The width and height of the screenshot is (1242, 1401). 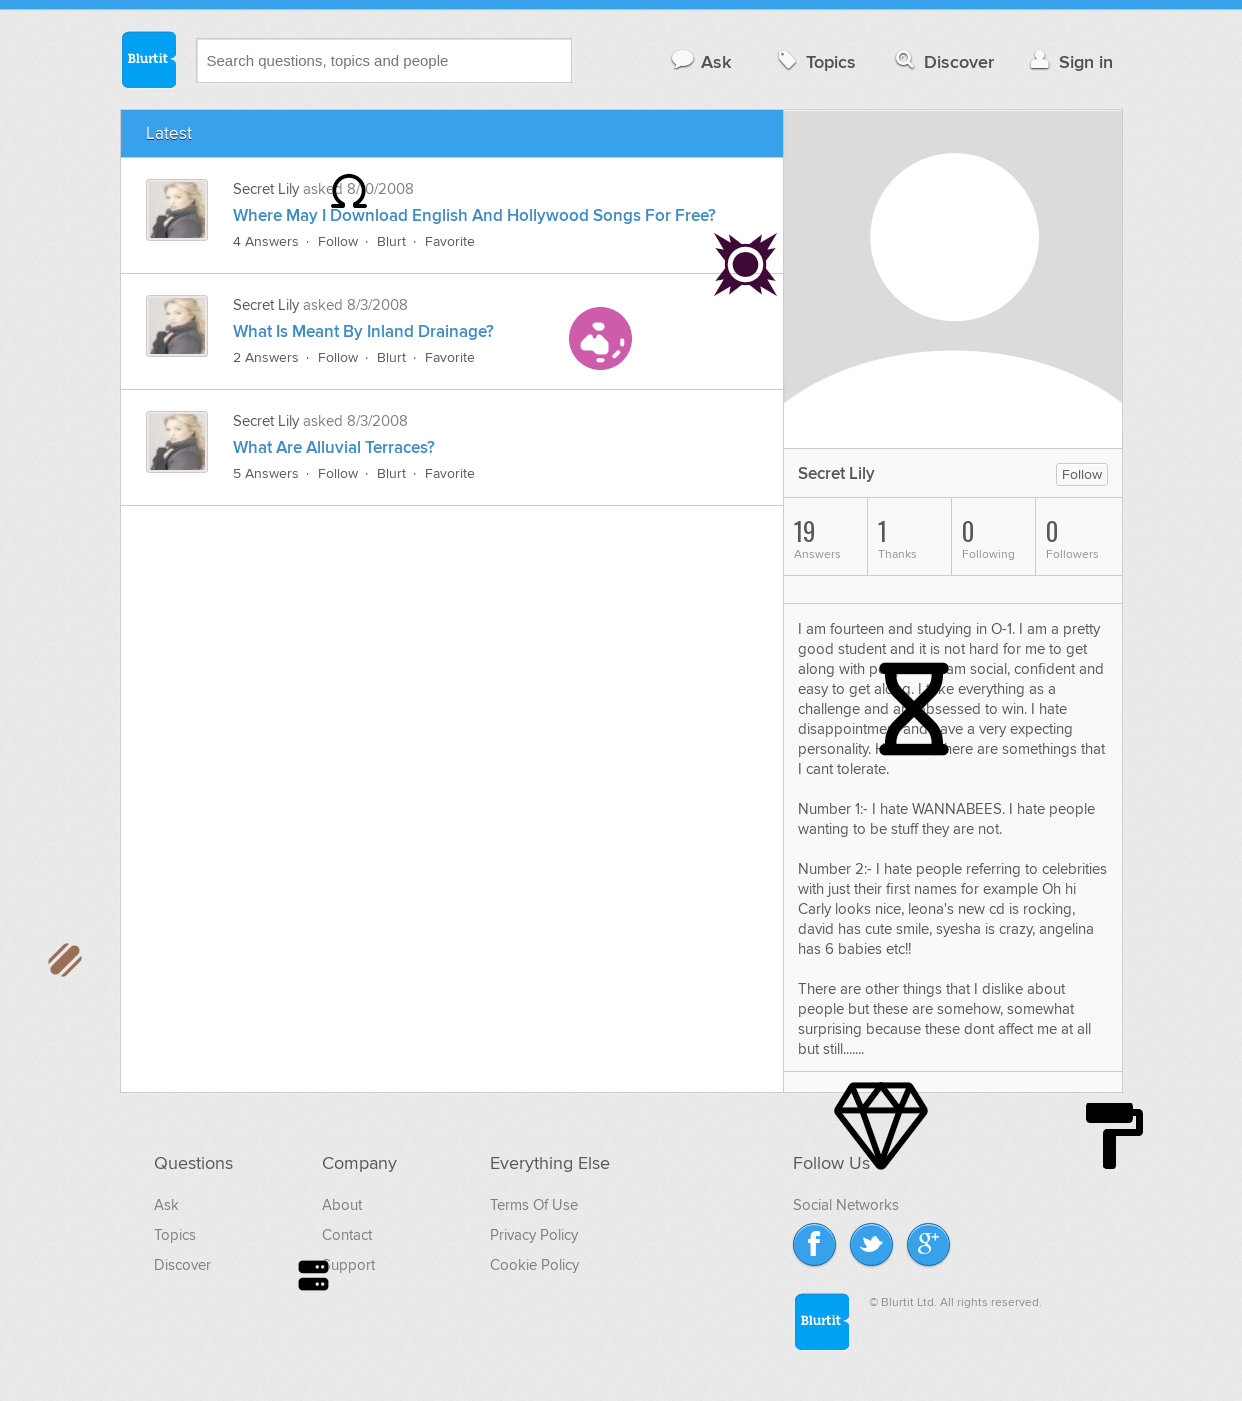 I want to click on select oceania or australia/pacific region, so click(x=600, y=338).